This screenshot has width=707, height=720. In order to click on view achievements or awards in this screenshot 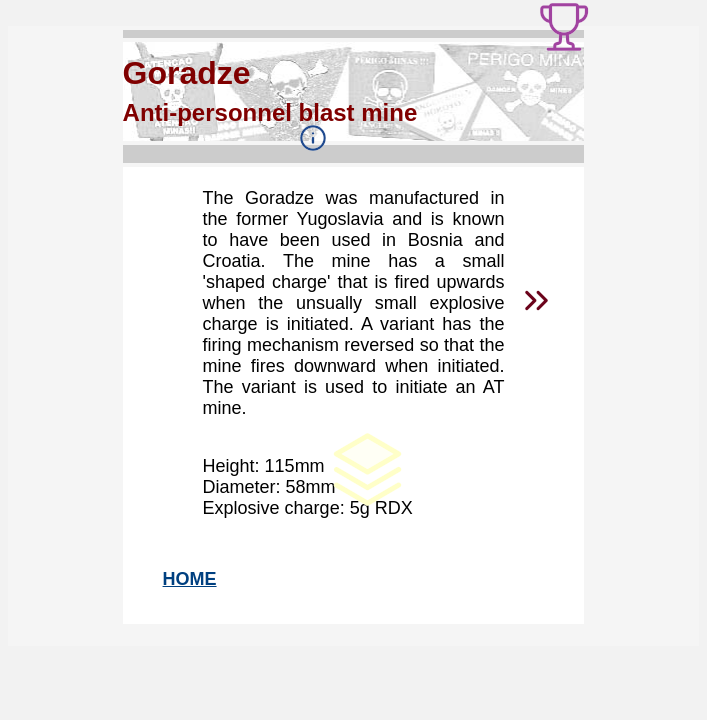, I will do `click(564, 27)`.